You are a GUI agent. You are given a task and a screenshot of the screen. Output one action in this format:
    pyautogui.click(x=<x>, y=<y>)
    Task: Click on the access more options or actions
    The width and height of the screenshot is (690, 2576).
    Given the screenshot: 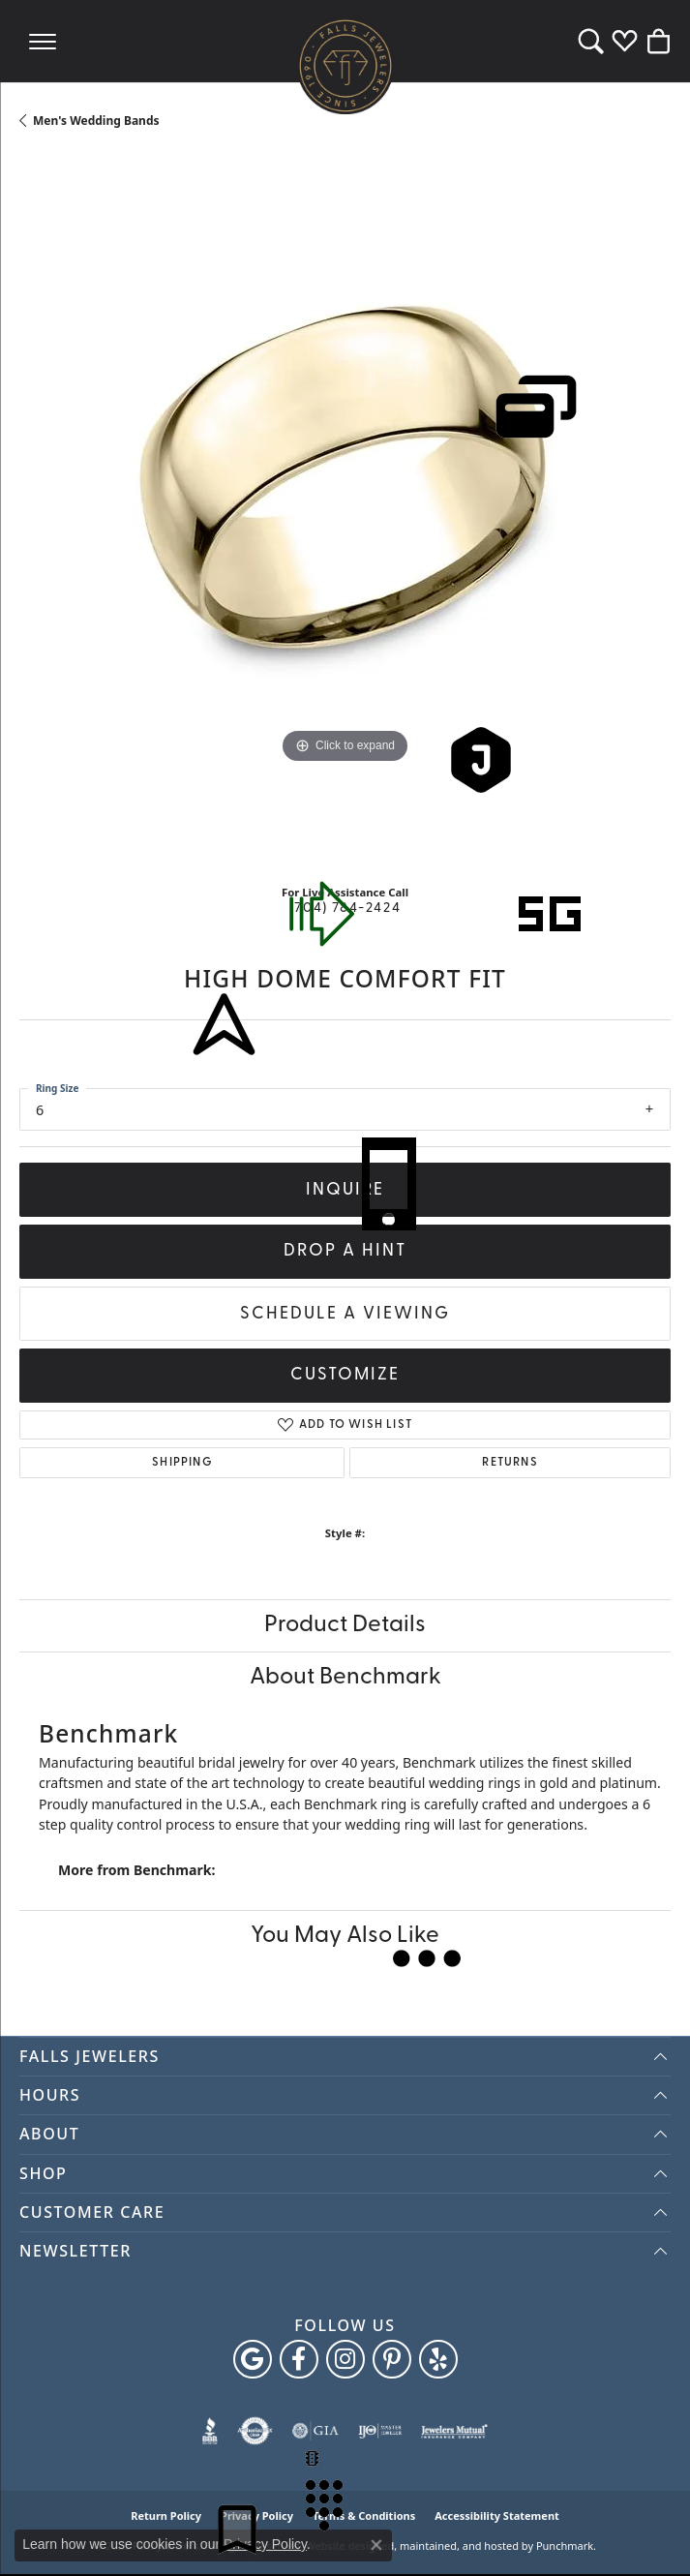 What is the action you would take?
    pyautogui.click(x=427, y=1958)
    